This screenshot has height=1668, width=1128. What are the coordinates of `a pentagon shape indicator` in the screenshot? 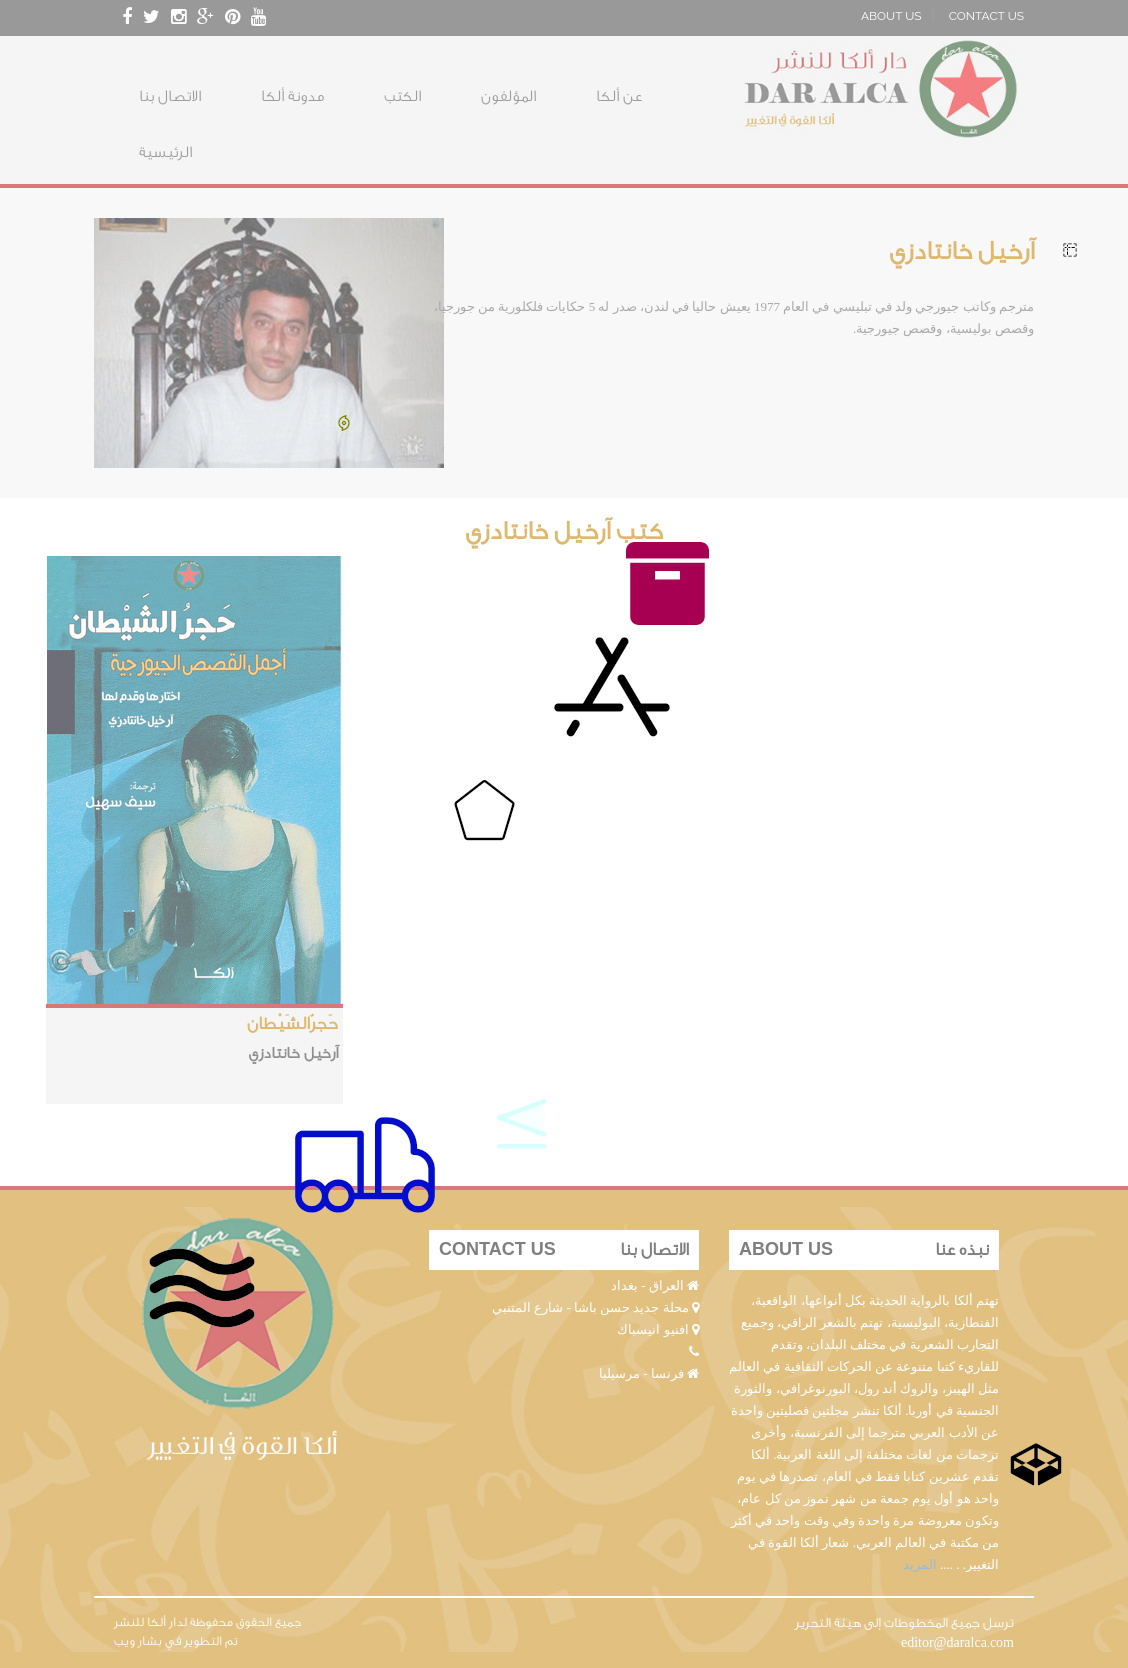 It's located at (484, 812).